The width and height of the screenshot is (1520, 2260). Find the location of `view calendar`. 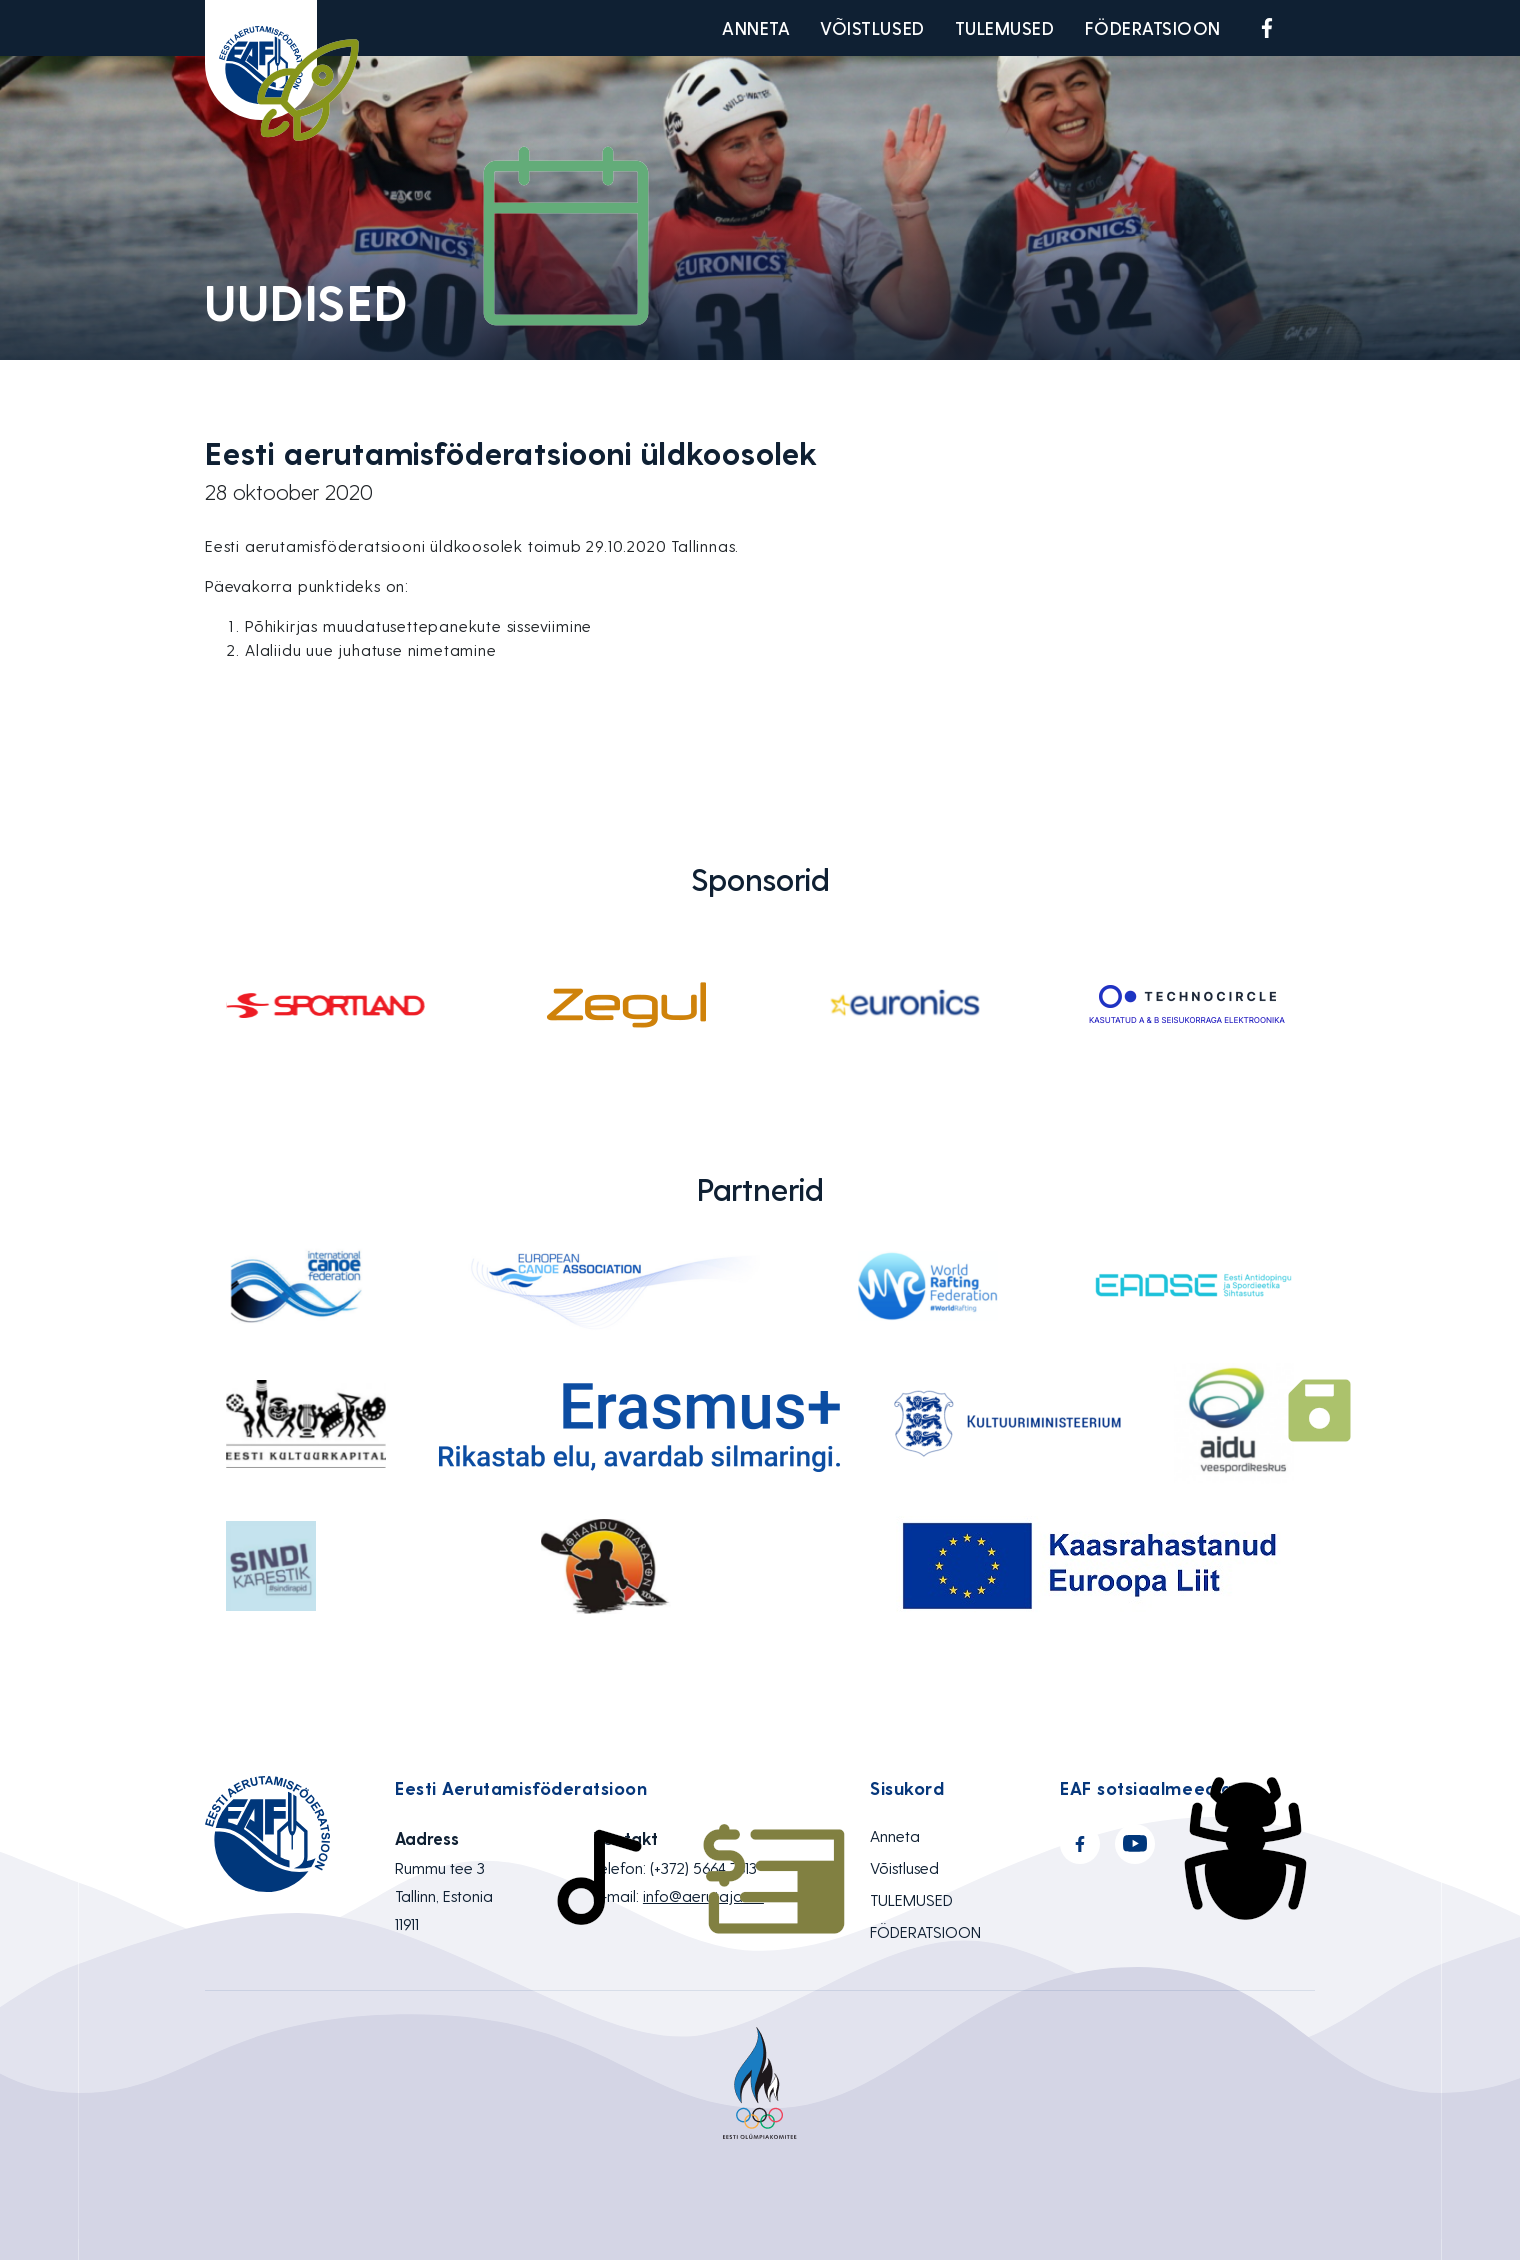

view calendar is located at coordinates (566, 243).